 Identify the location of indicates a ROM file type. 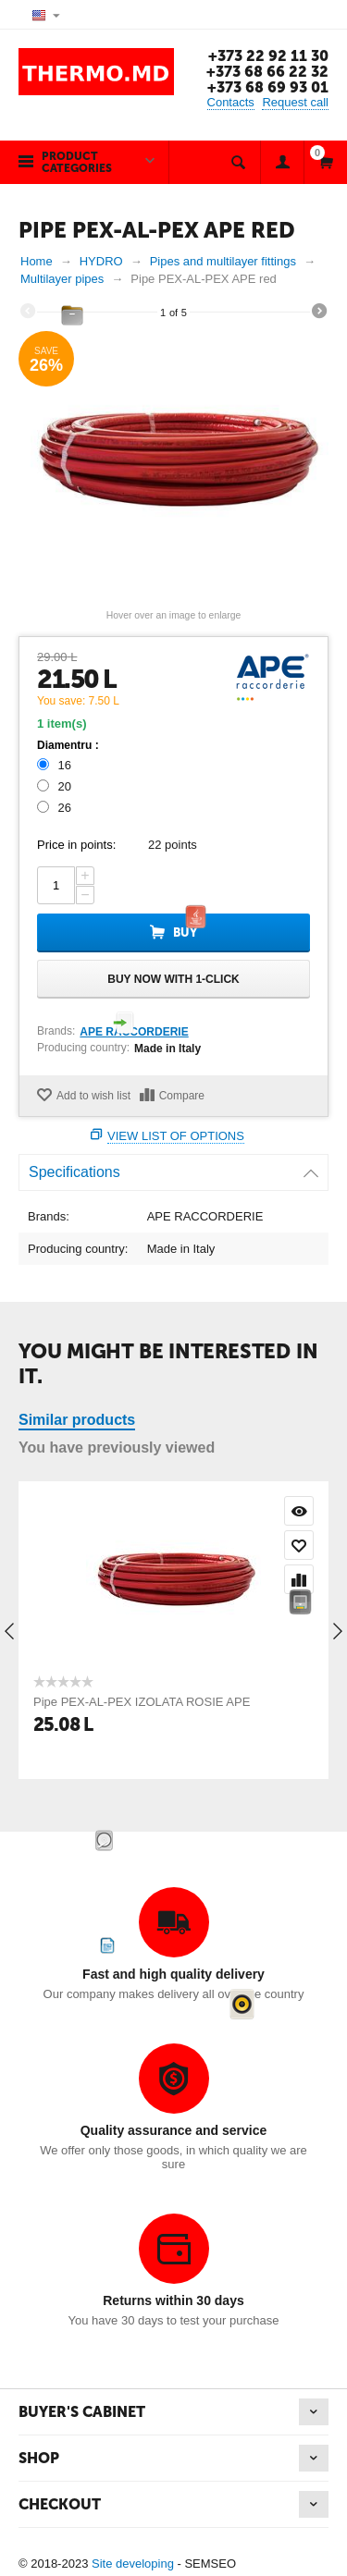
(300, 1601).